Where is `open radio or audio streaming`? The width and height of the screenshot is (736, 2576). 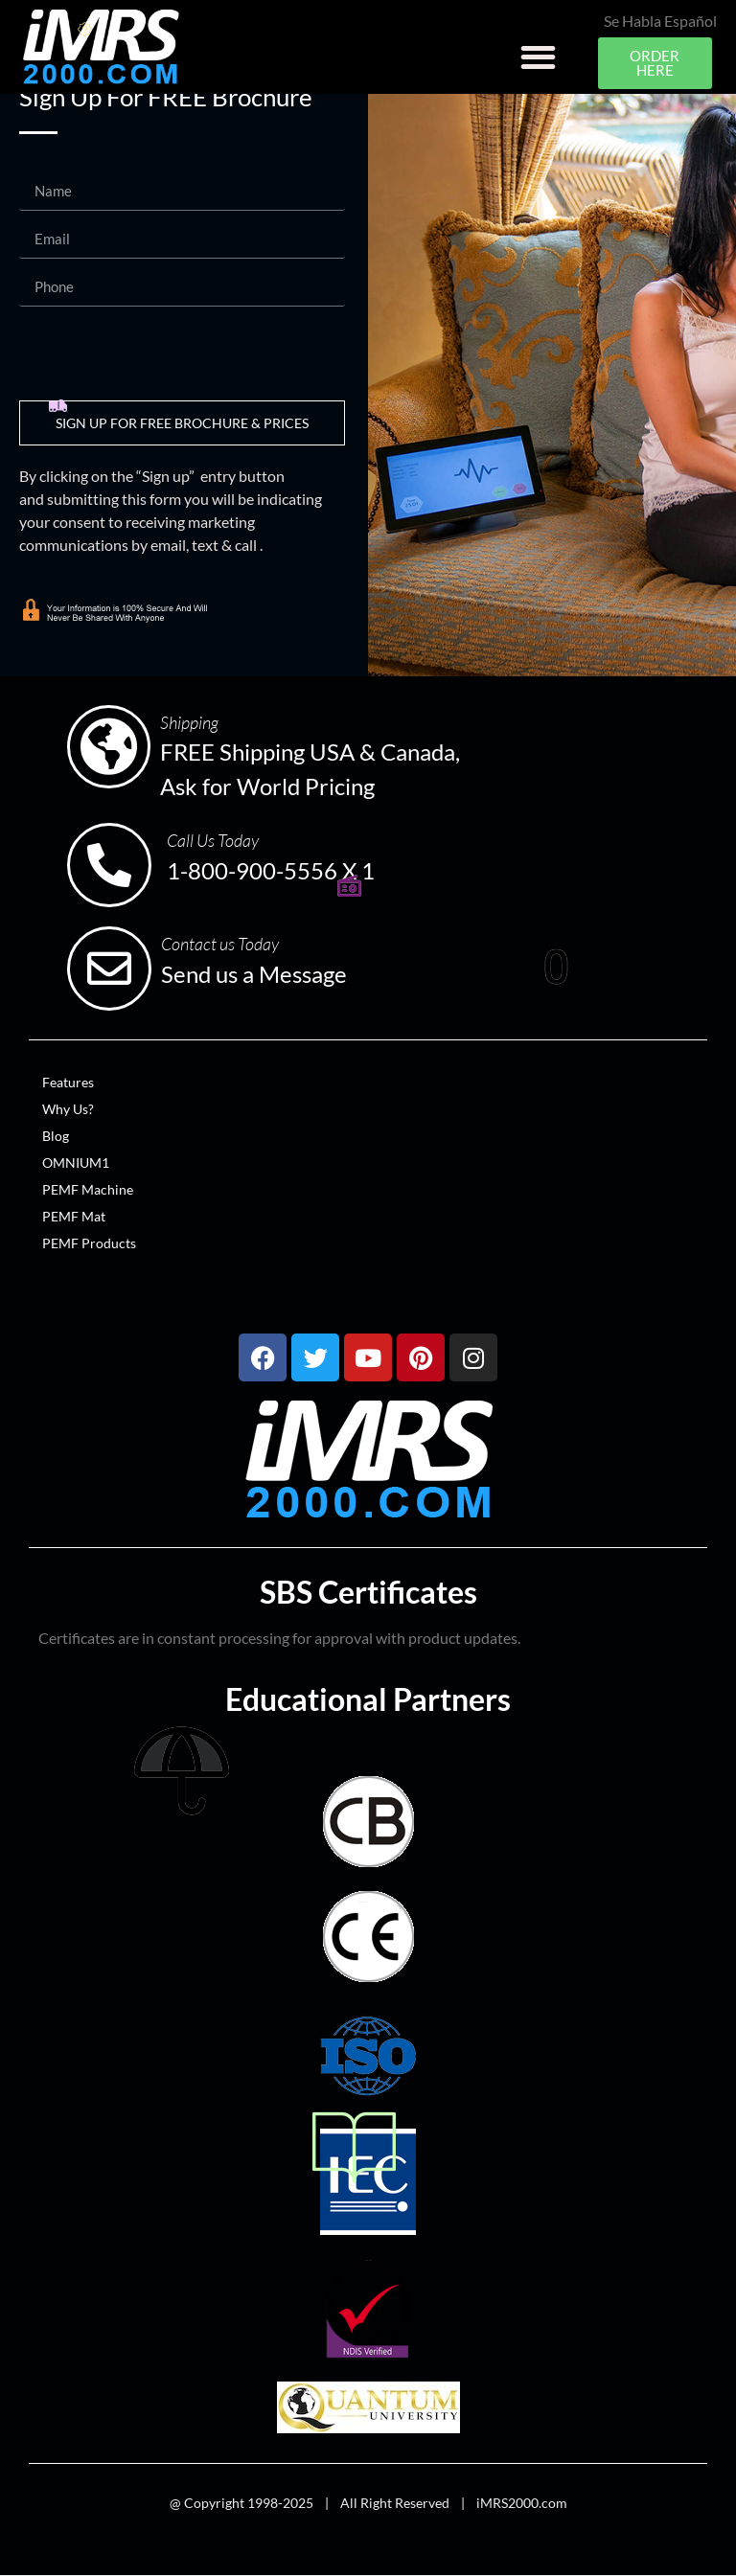 open radio or audio streaming is located at coordinates (349, 887).